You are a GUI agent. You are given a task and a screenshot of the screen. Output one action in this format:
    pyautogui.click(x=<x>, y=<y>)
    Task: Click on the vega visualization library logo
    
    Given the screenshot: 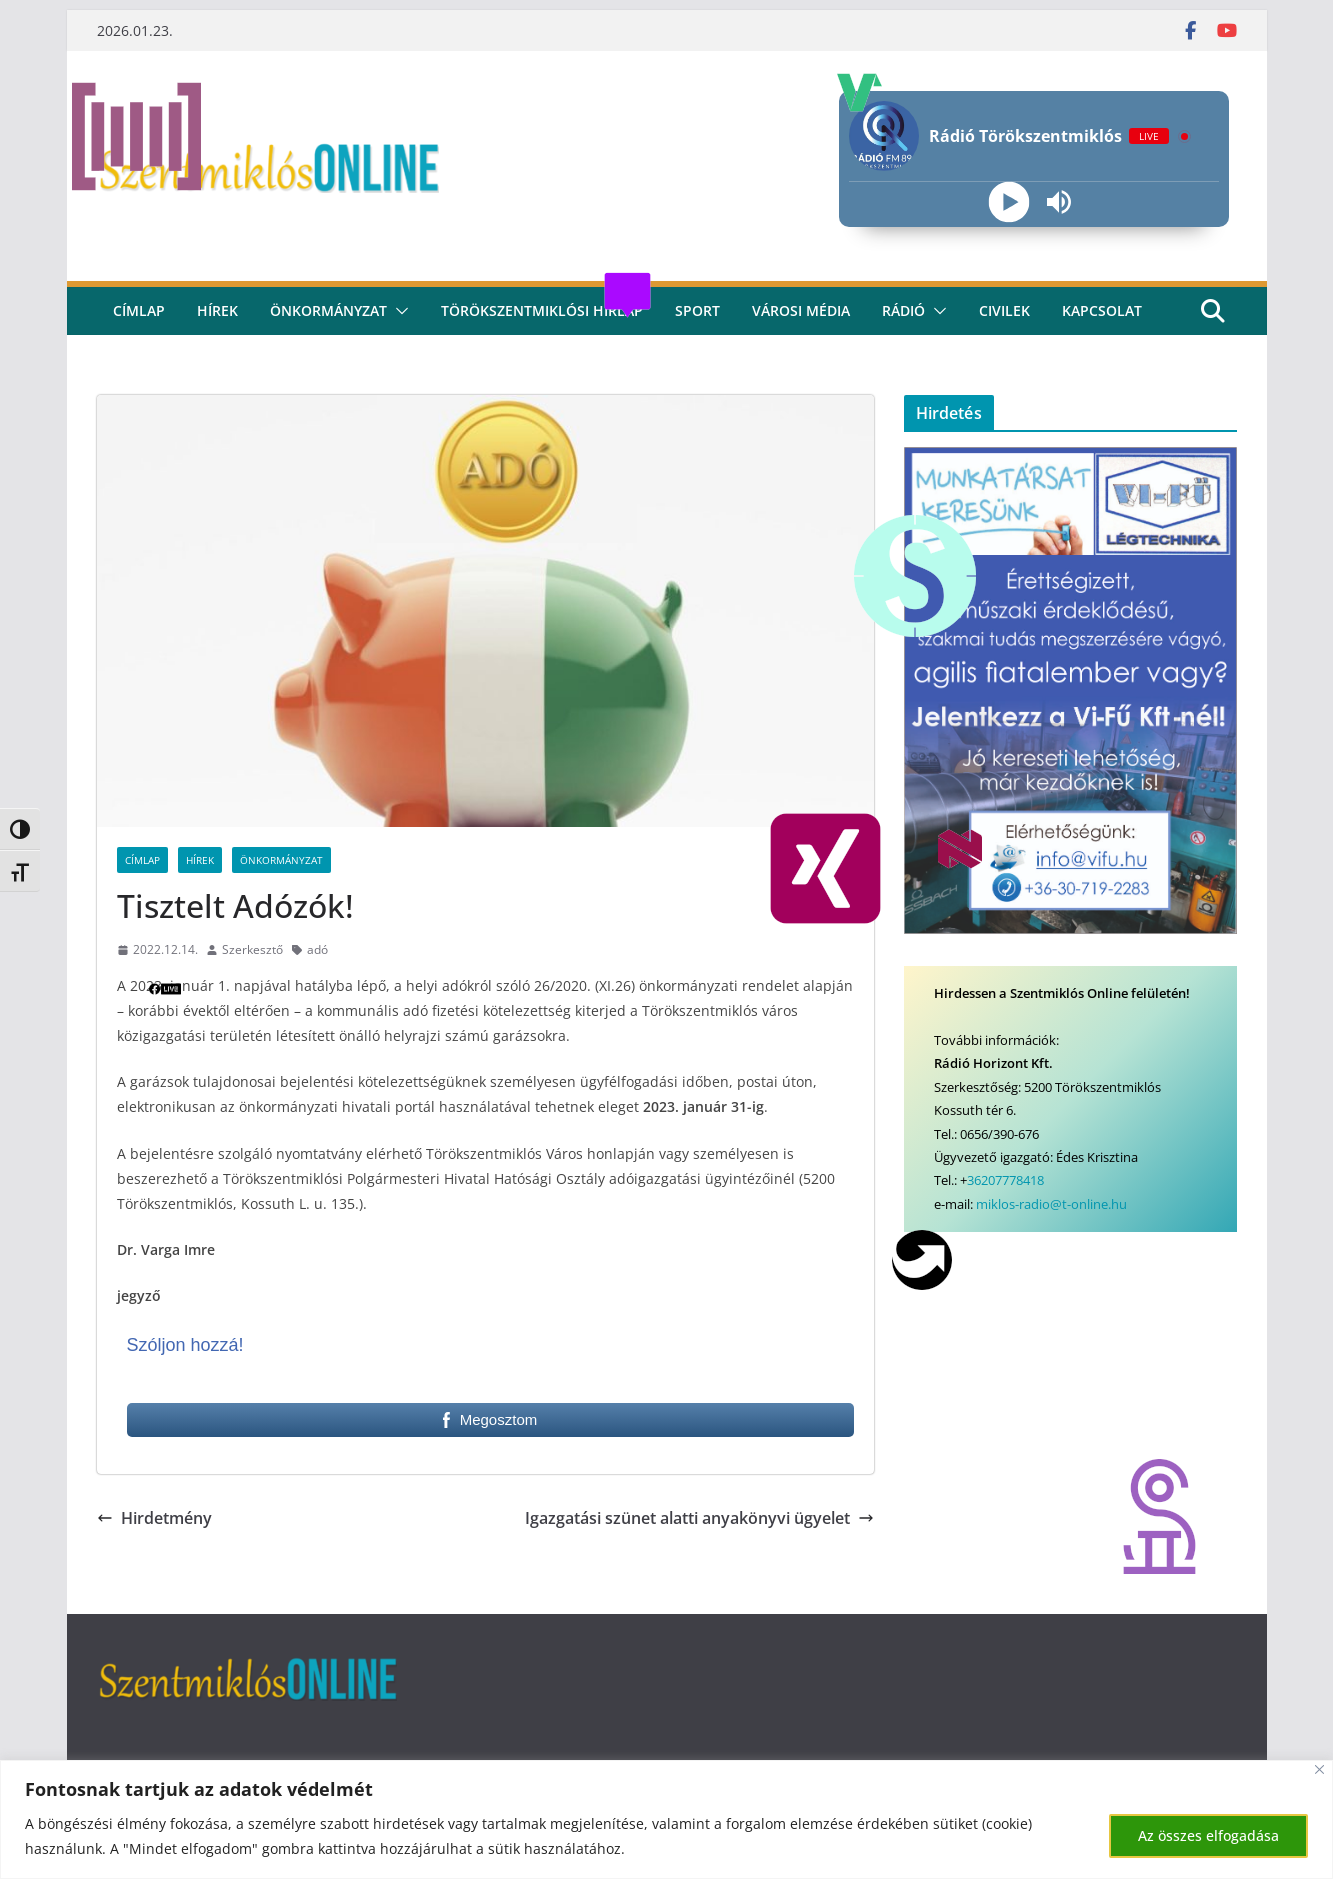 What is the action you would take?
    pyautogui.click(x=859, y=92)
    